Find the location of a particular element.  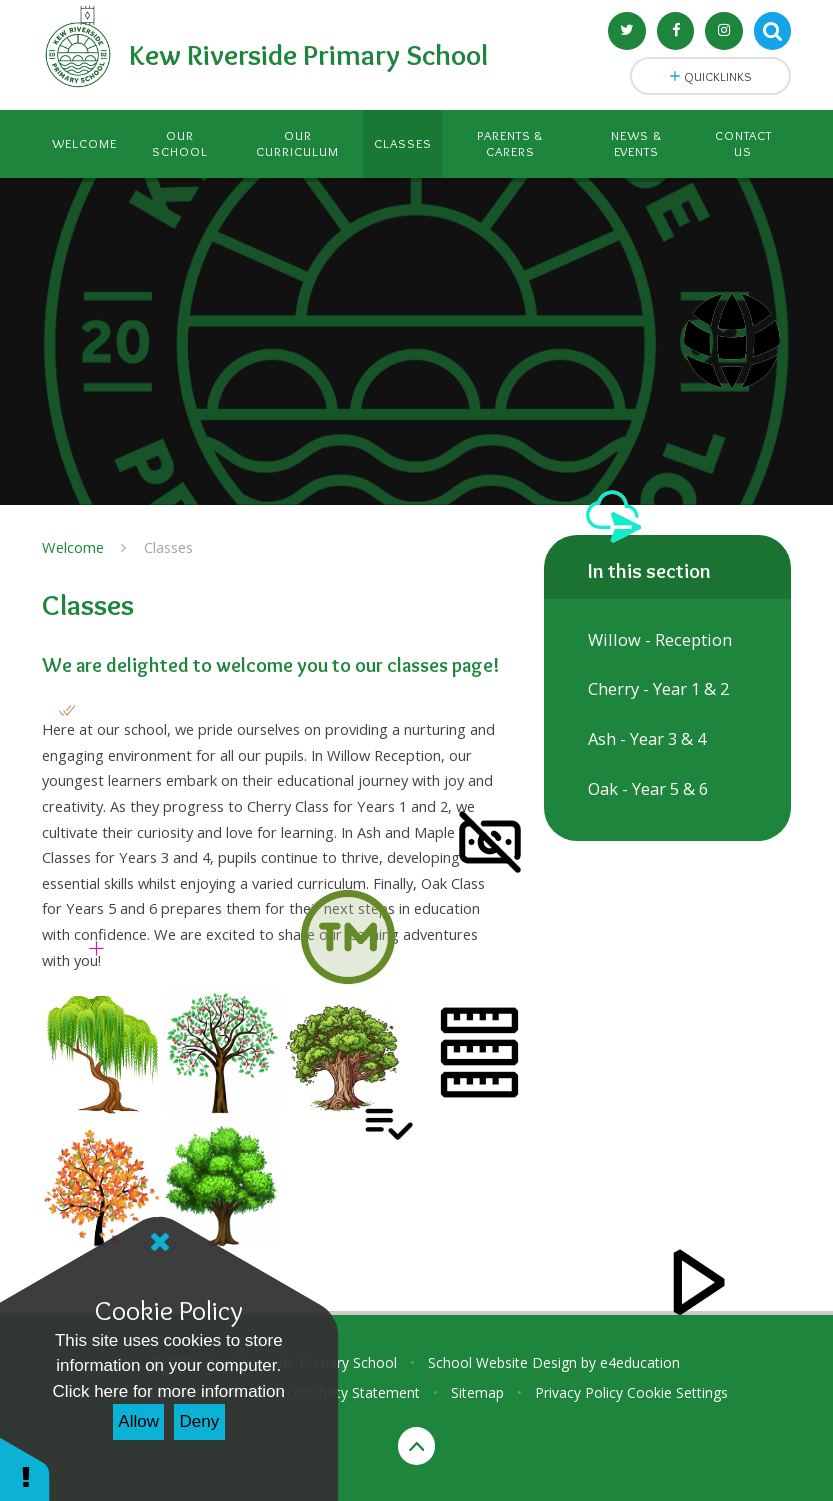

add a new item is located at coordinates (97, 949).